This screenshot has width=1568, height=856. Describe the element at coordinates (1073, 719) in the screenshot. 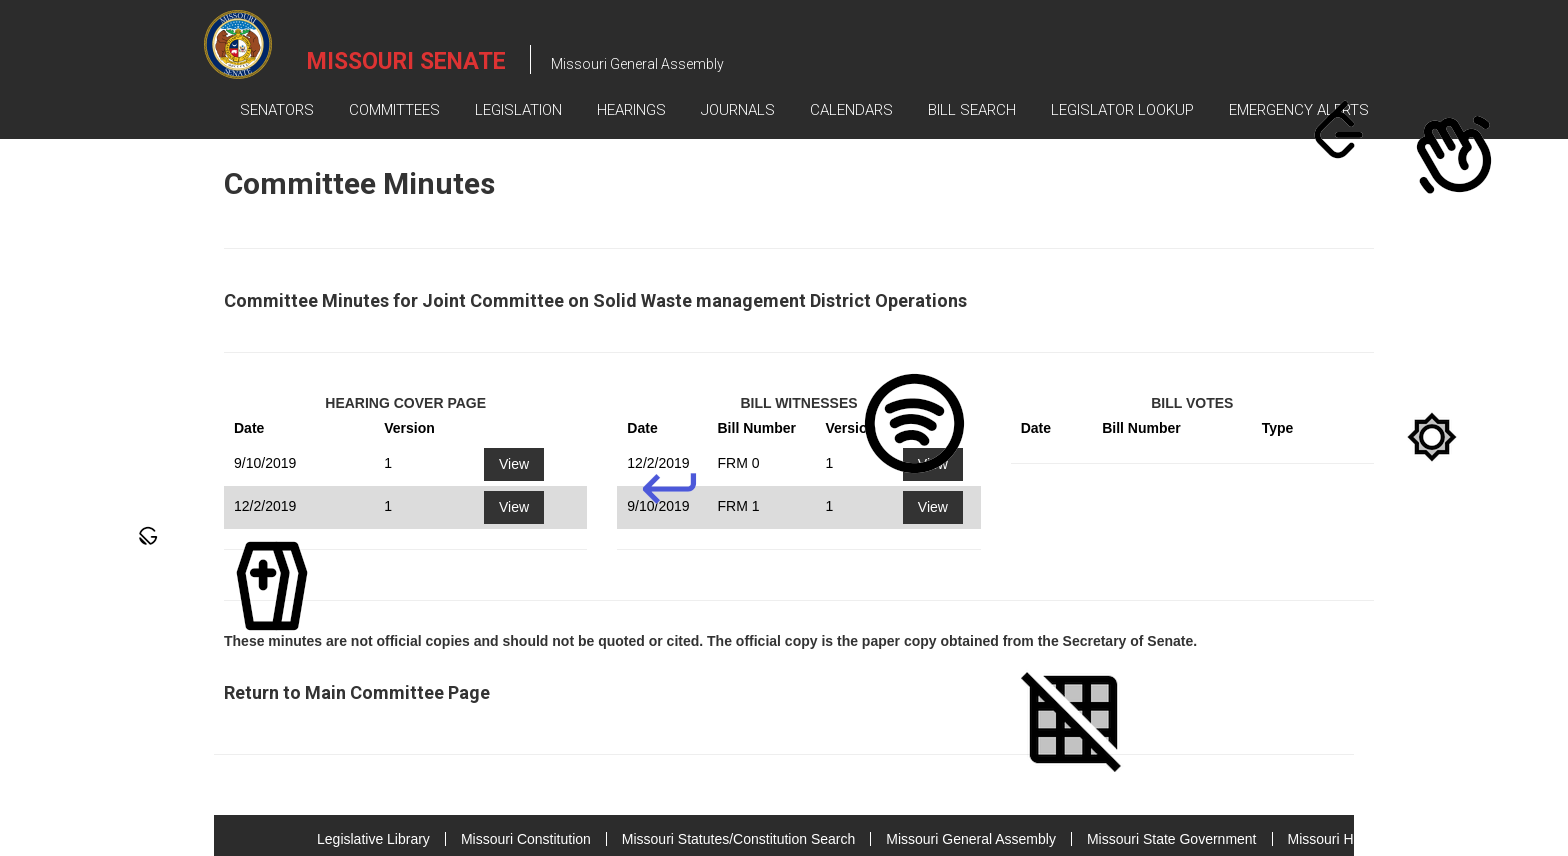

I see `disable grid view` at that location.